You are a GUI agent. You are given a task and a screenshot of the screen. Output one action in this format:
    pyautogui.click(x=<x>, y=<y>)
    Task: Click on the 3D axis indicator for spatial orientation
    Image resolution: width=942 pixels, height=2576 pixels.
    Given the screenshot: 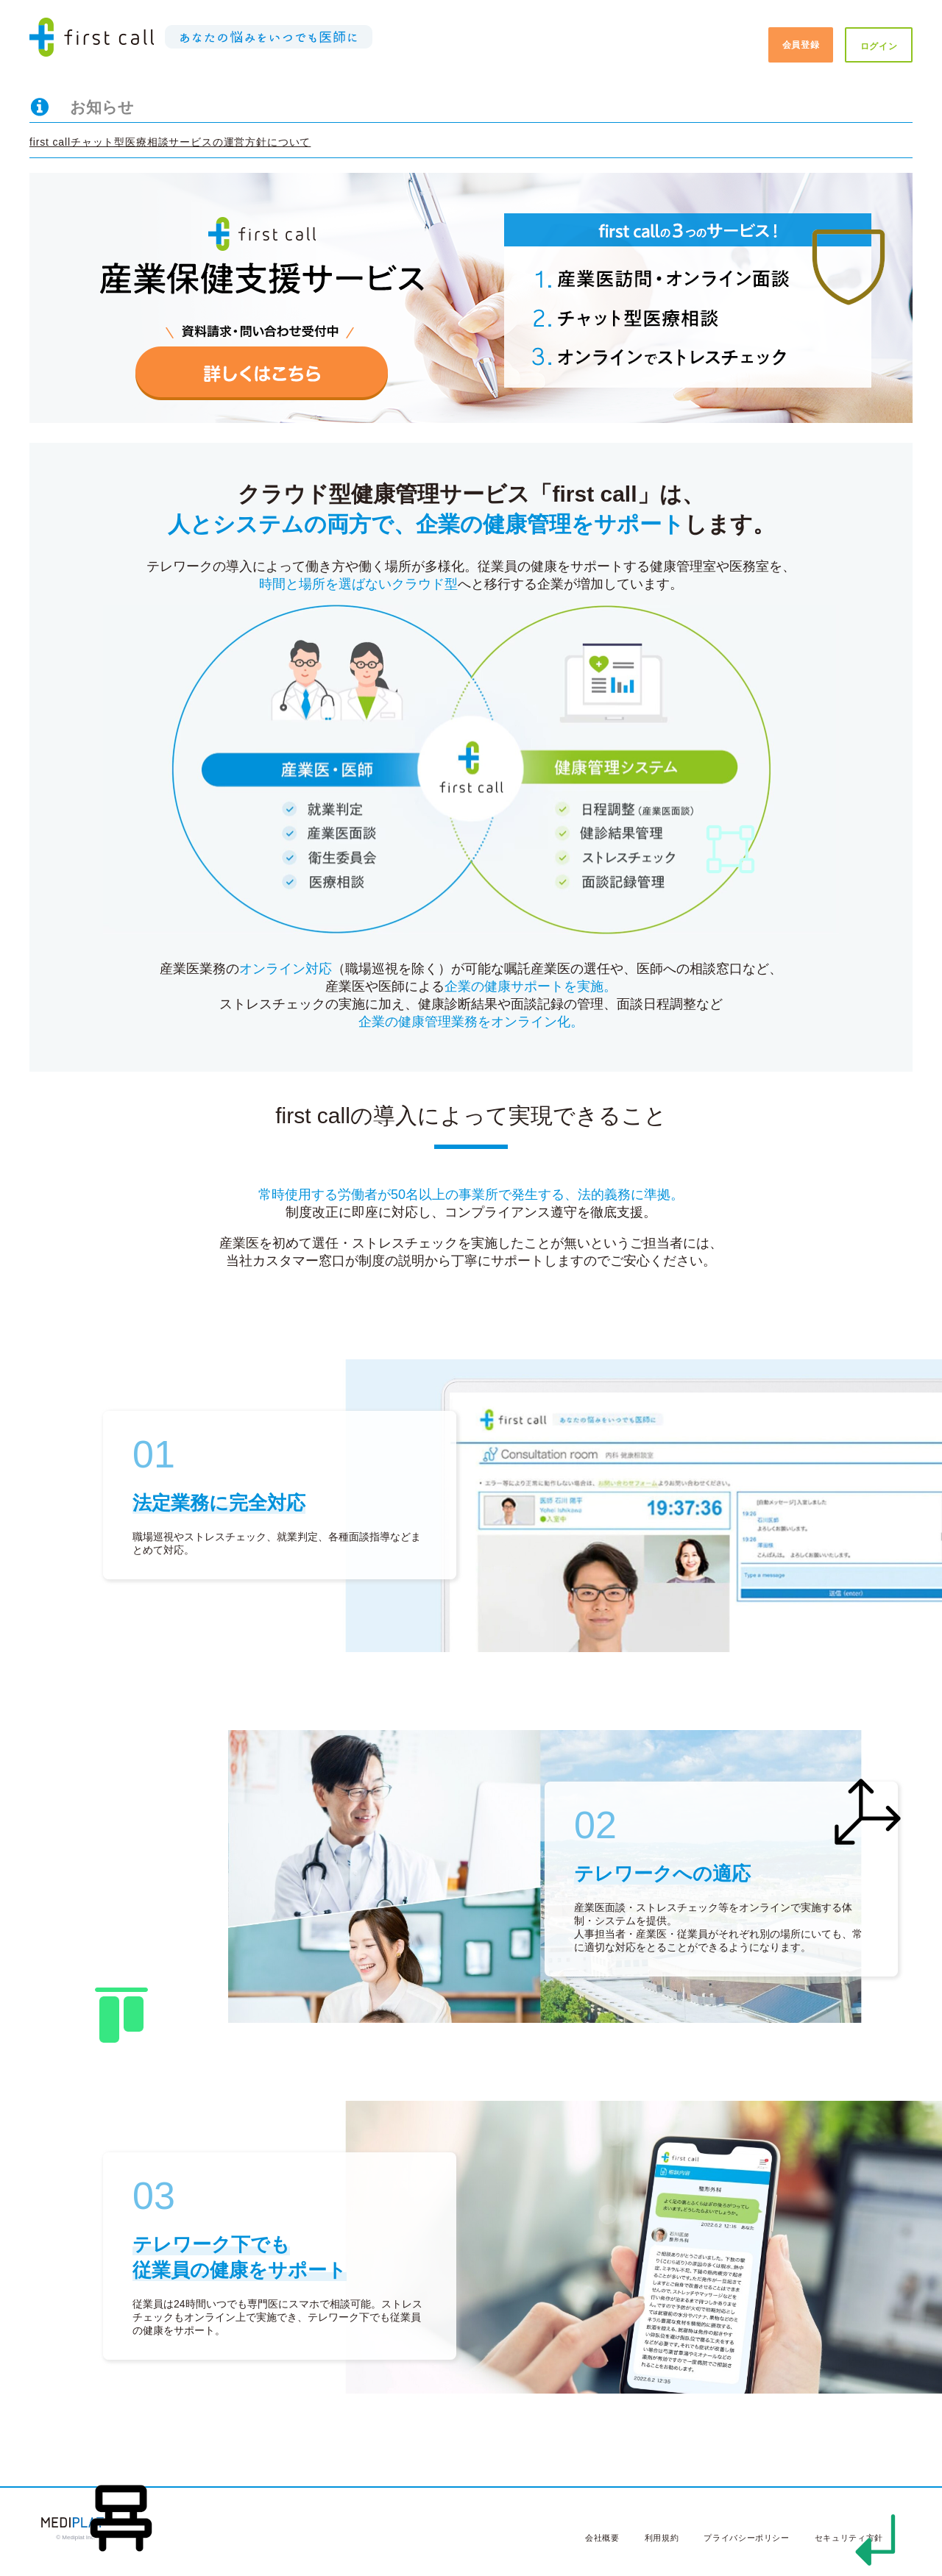 What is the action you would take?
    pyautogui.click(x=863, y=1815)
    